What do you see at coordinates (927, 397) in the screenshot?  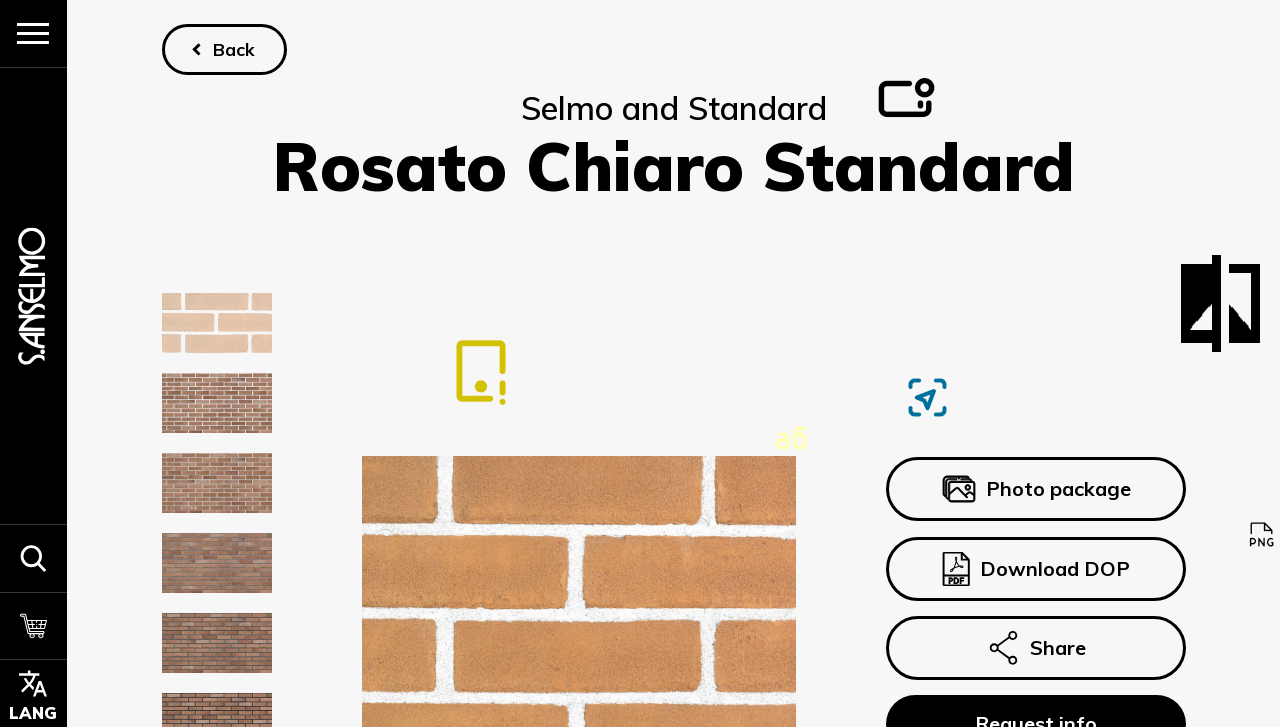 I see `scan to detect current location` at bounding box center [927, 397].